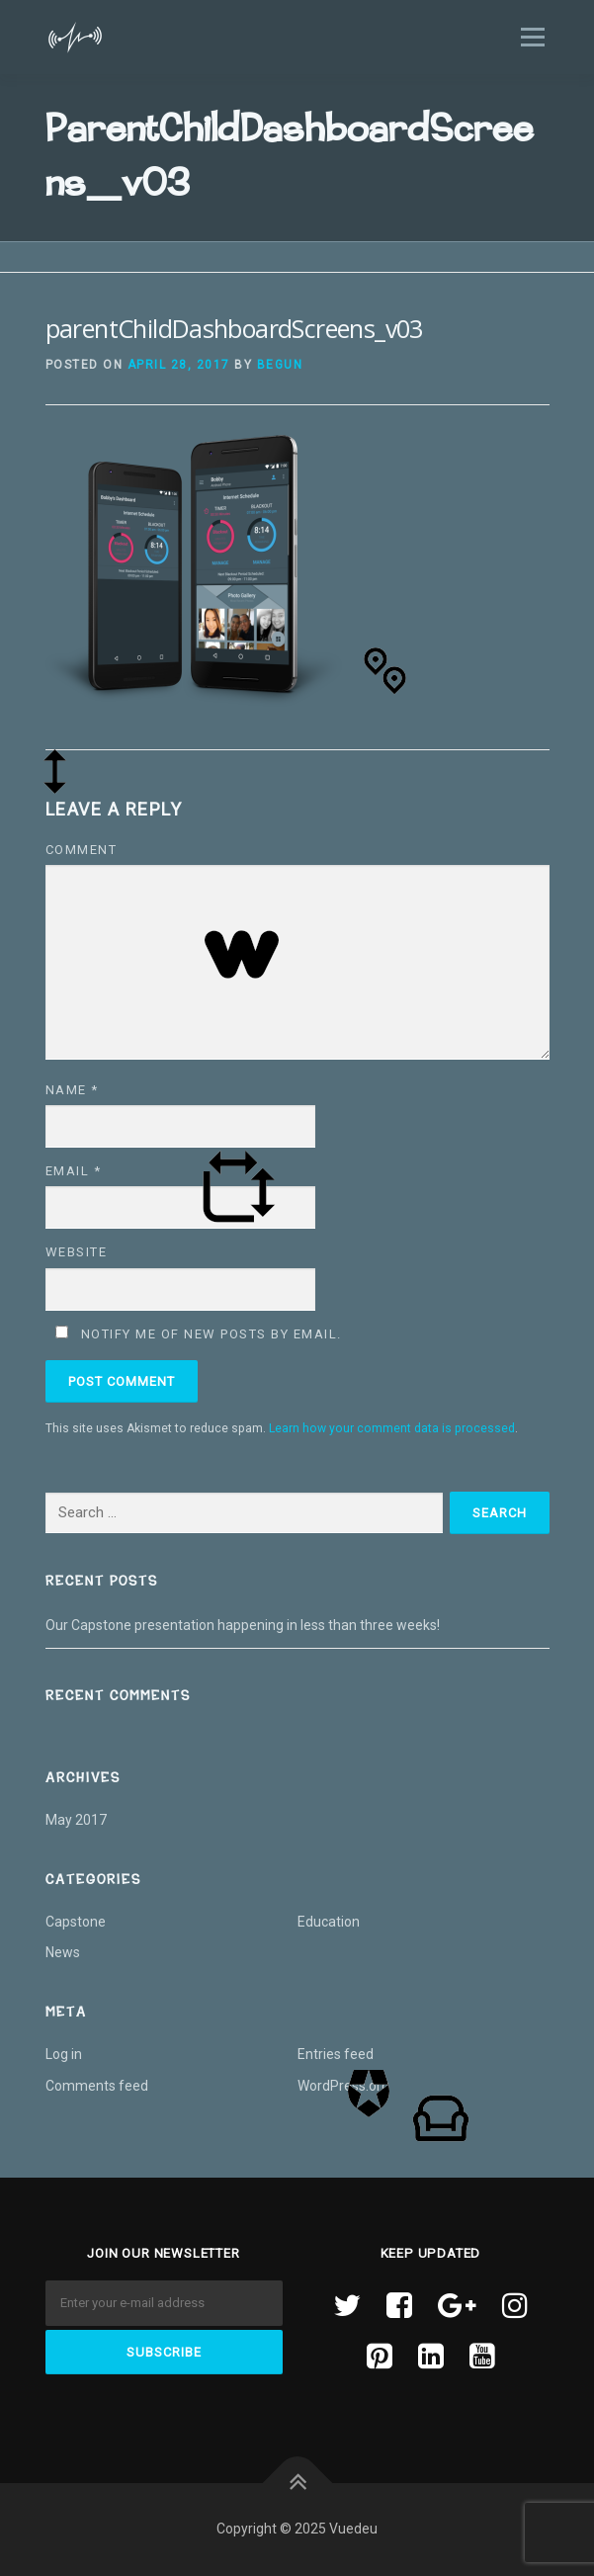  I want to click on browse furniture or home decor items, so click(441, 2118).